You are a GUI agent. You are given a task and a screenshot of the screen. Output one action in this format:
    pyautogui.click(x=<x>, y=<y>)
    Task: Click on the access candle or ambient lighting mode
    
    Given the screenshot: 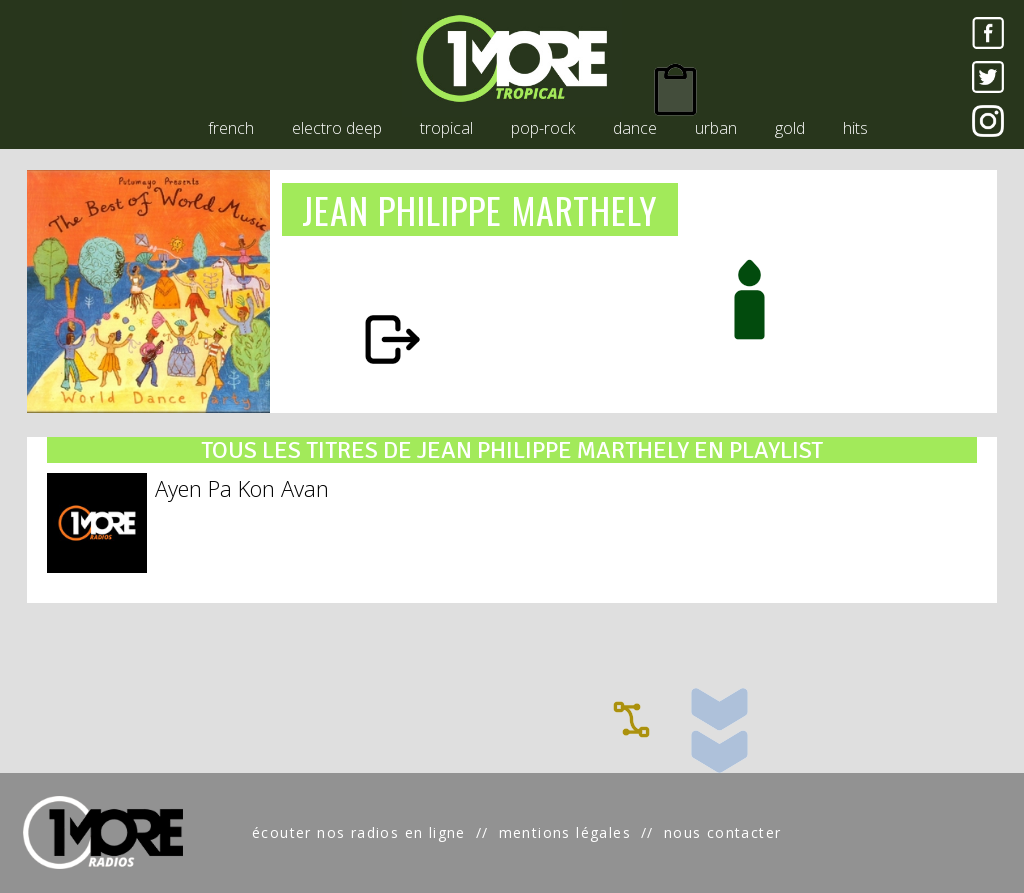 What is the action you would take?
    pyautogui.click(x=749, y=301)
    